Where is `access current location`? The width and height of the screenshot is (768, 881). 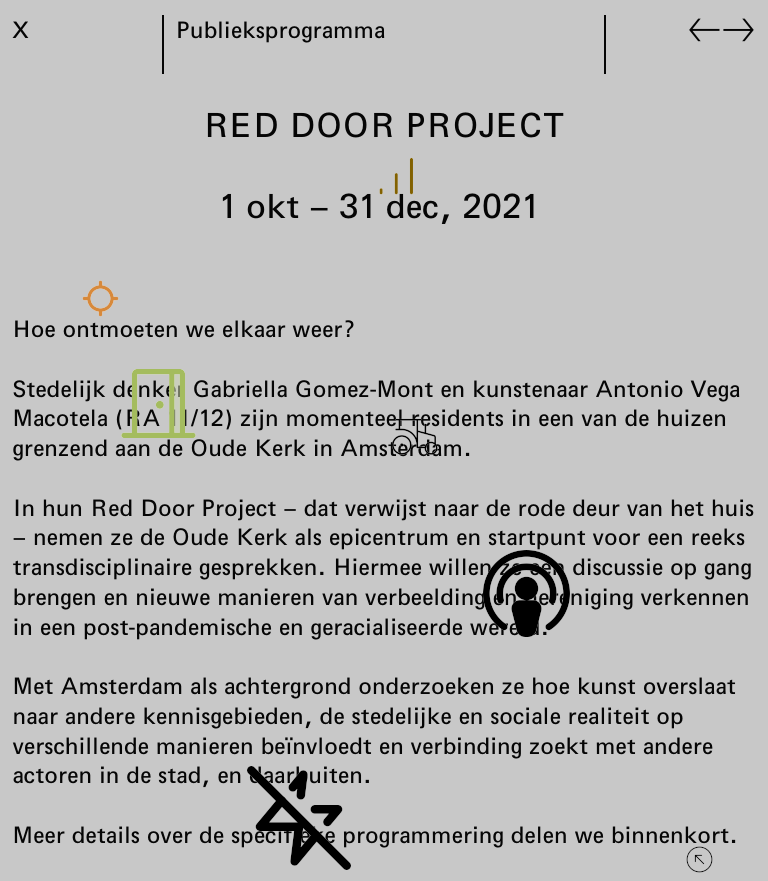
access current location is located at coordinates (100, 298).